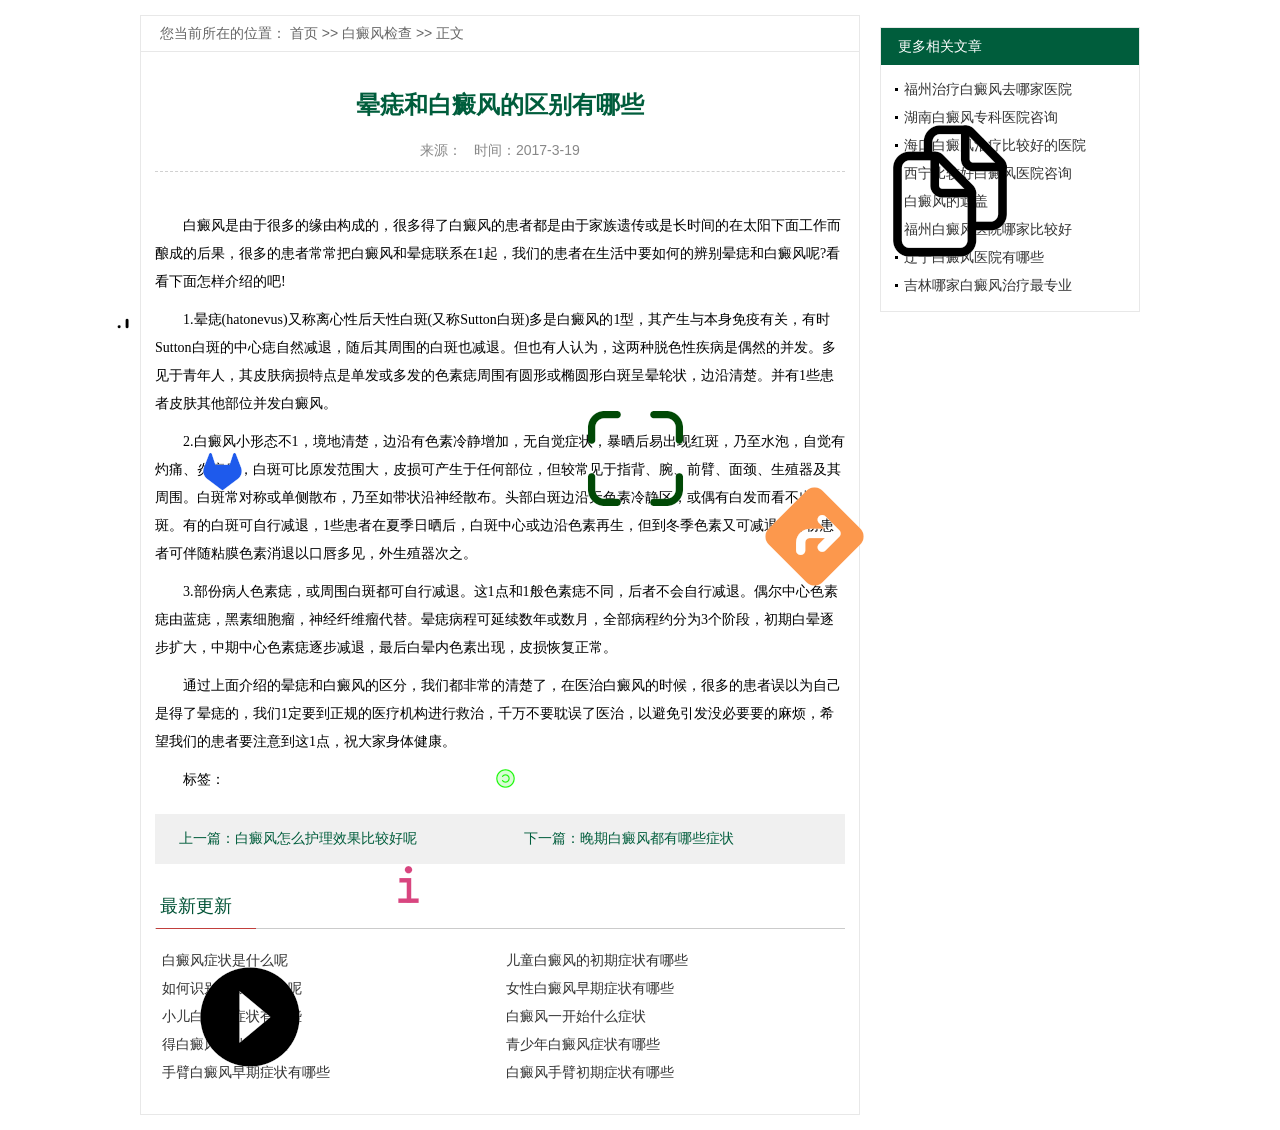 The height and width of the screenshot is (1130, 1280). I want to click on view all documents, so click(950, 191).